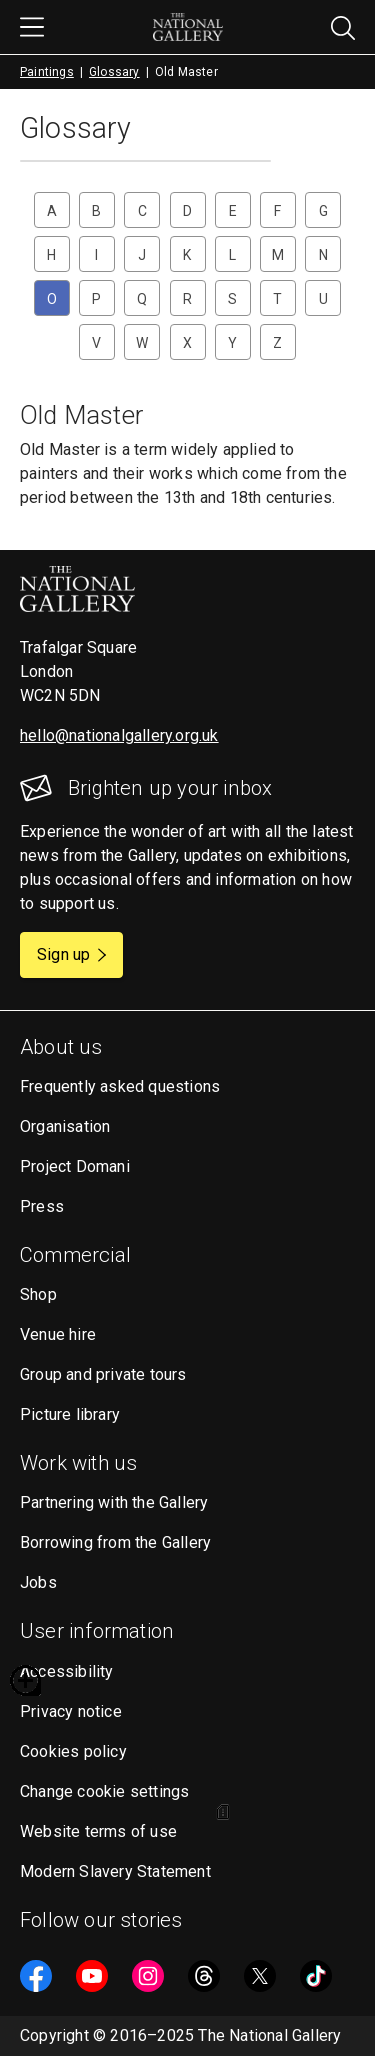 This screenshot has width=375, height=2056. I want to click on sd card storage warning or error, so click(223, 1812).